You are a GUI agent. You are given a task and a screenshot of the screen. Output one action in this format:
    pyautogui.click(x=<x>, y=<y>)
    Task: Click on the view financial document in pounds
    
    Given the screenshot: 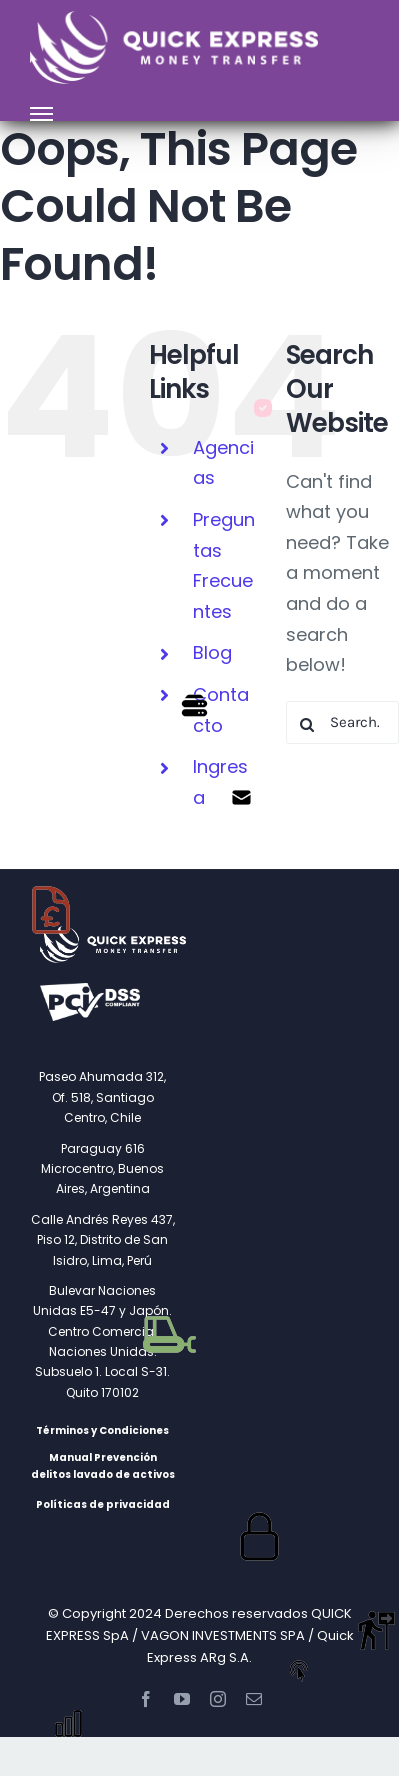 What is the action you would take?
    pyautogui.click(x=51, y=910)
    